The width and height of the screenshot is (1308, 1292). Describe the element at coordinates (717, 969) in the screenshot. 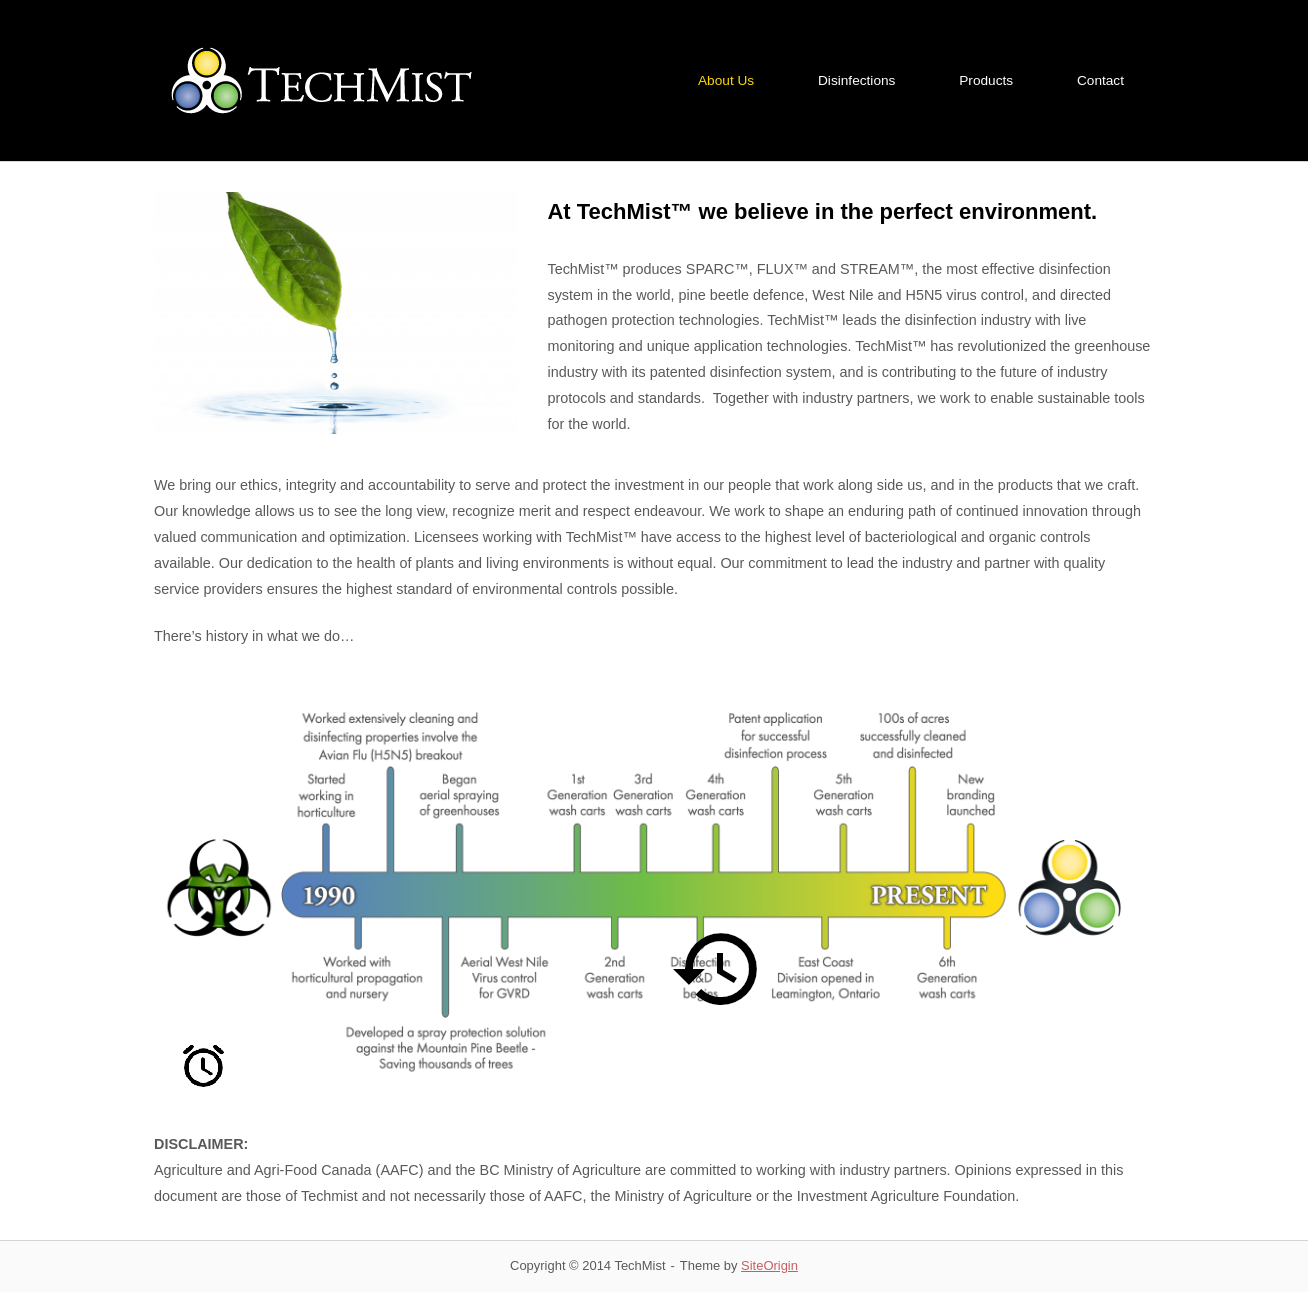

I see `restore to a previous version` at that location.